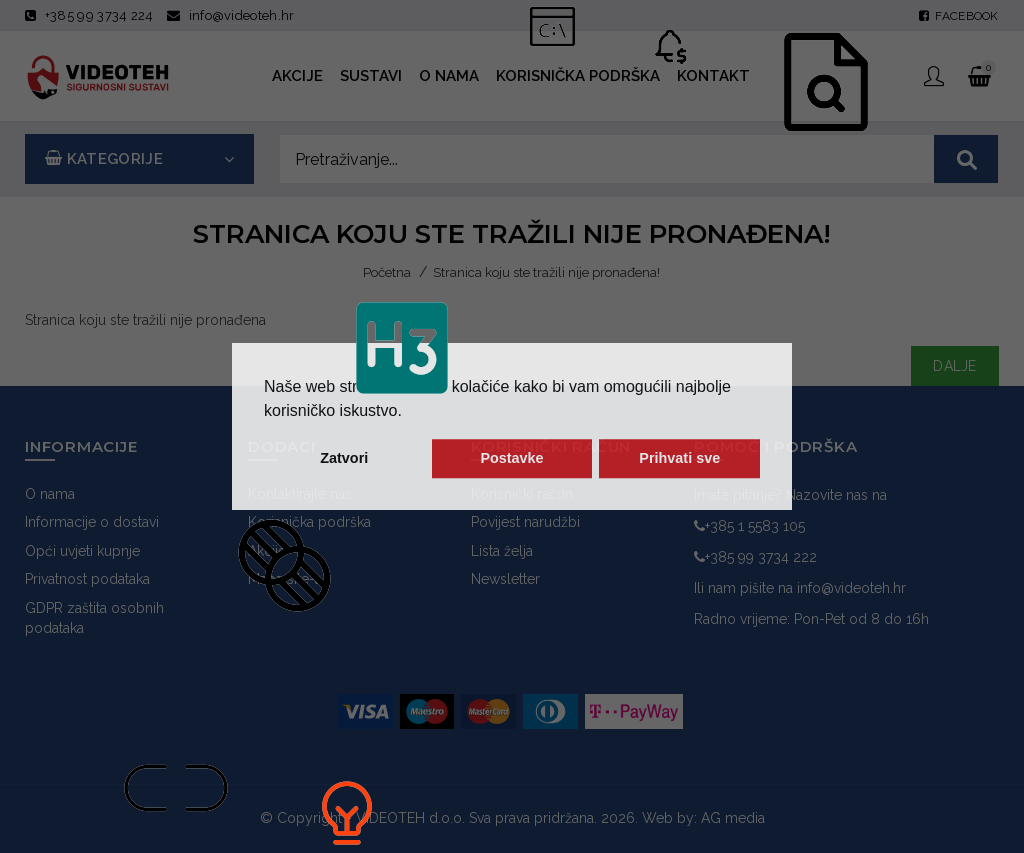 Image resolution: width=1024 pixels, height=853 pixels. What do you see at coordinates (284, 565) in the screenshot?
I see `exclude overlapping elements from selection` at bounding box center [284, 565].